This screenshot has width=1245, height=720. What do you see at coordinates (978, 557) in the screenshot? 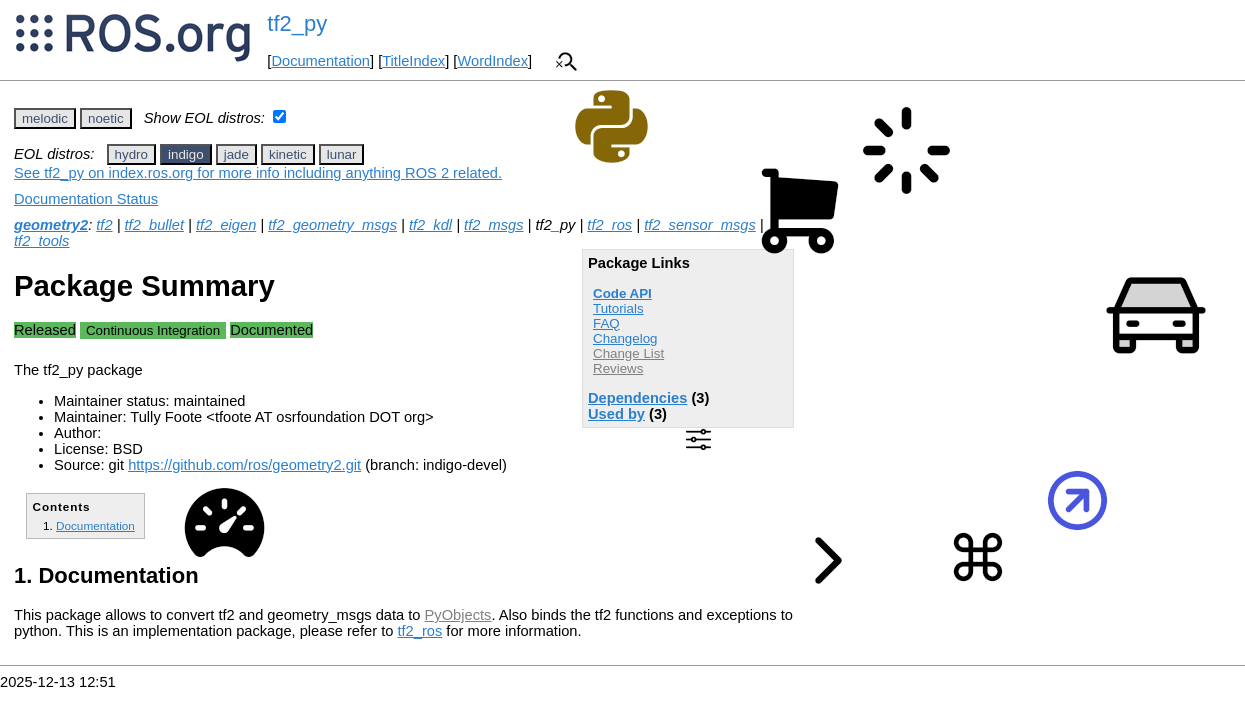
I see `command key shortcut indicator` at bounding box center [978, 557].